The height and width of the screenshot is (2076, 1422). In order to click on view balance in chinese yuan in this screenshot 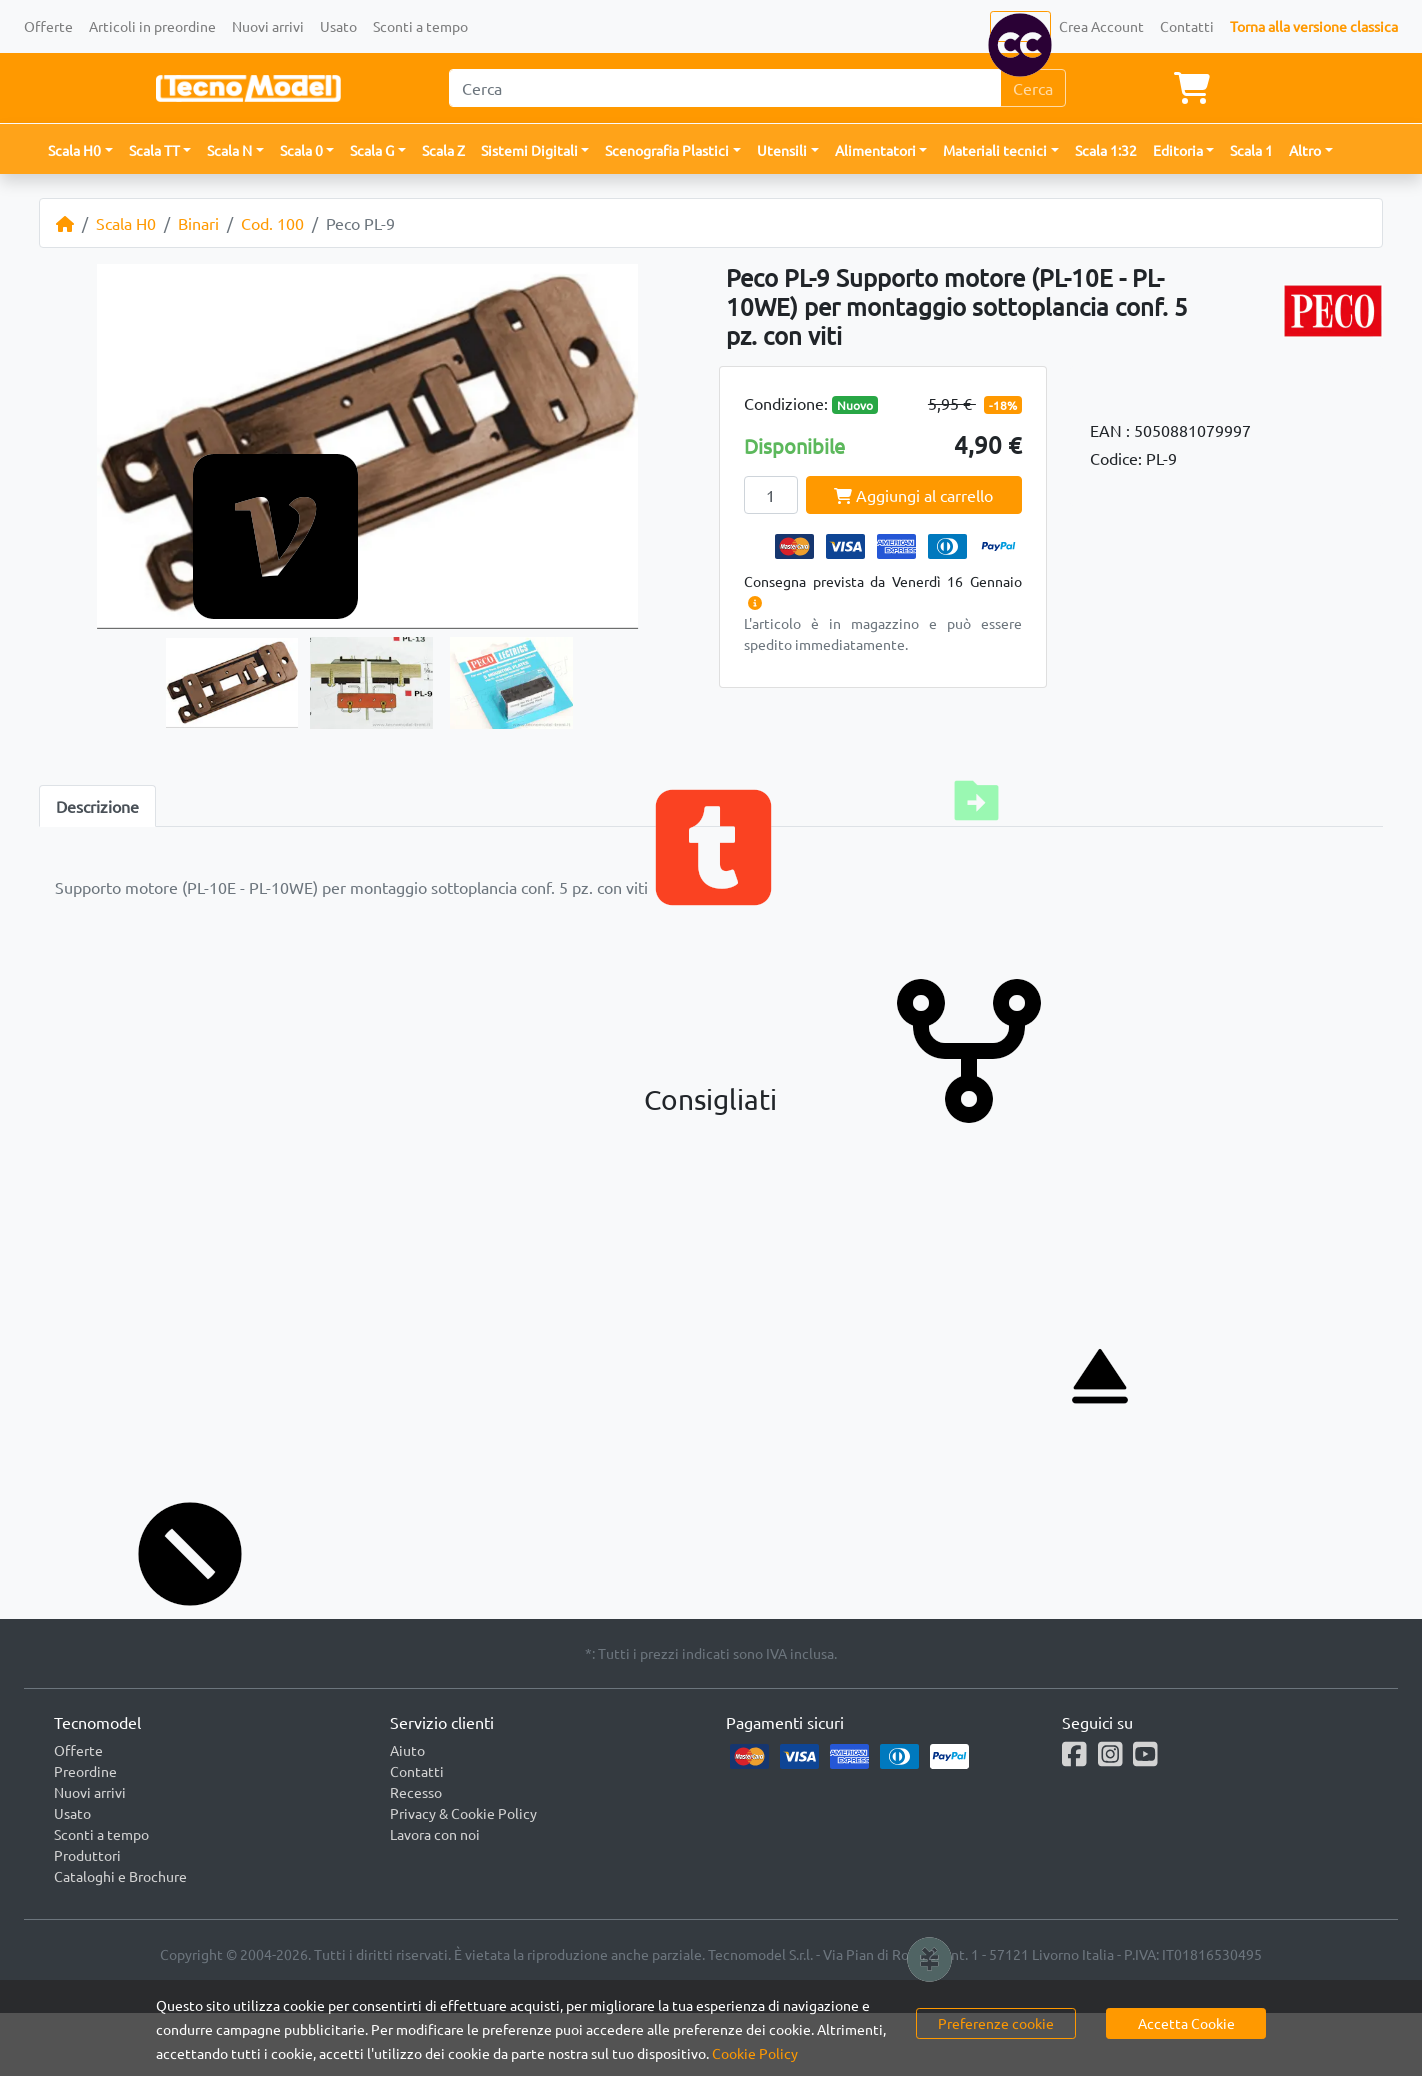, I will do `click(929, 1959)`.